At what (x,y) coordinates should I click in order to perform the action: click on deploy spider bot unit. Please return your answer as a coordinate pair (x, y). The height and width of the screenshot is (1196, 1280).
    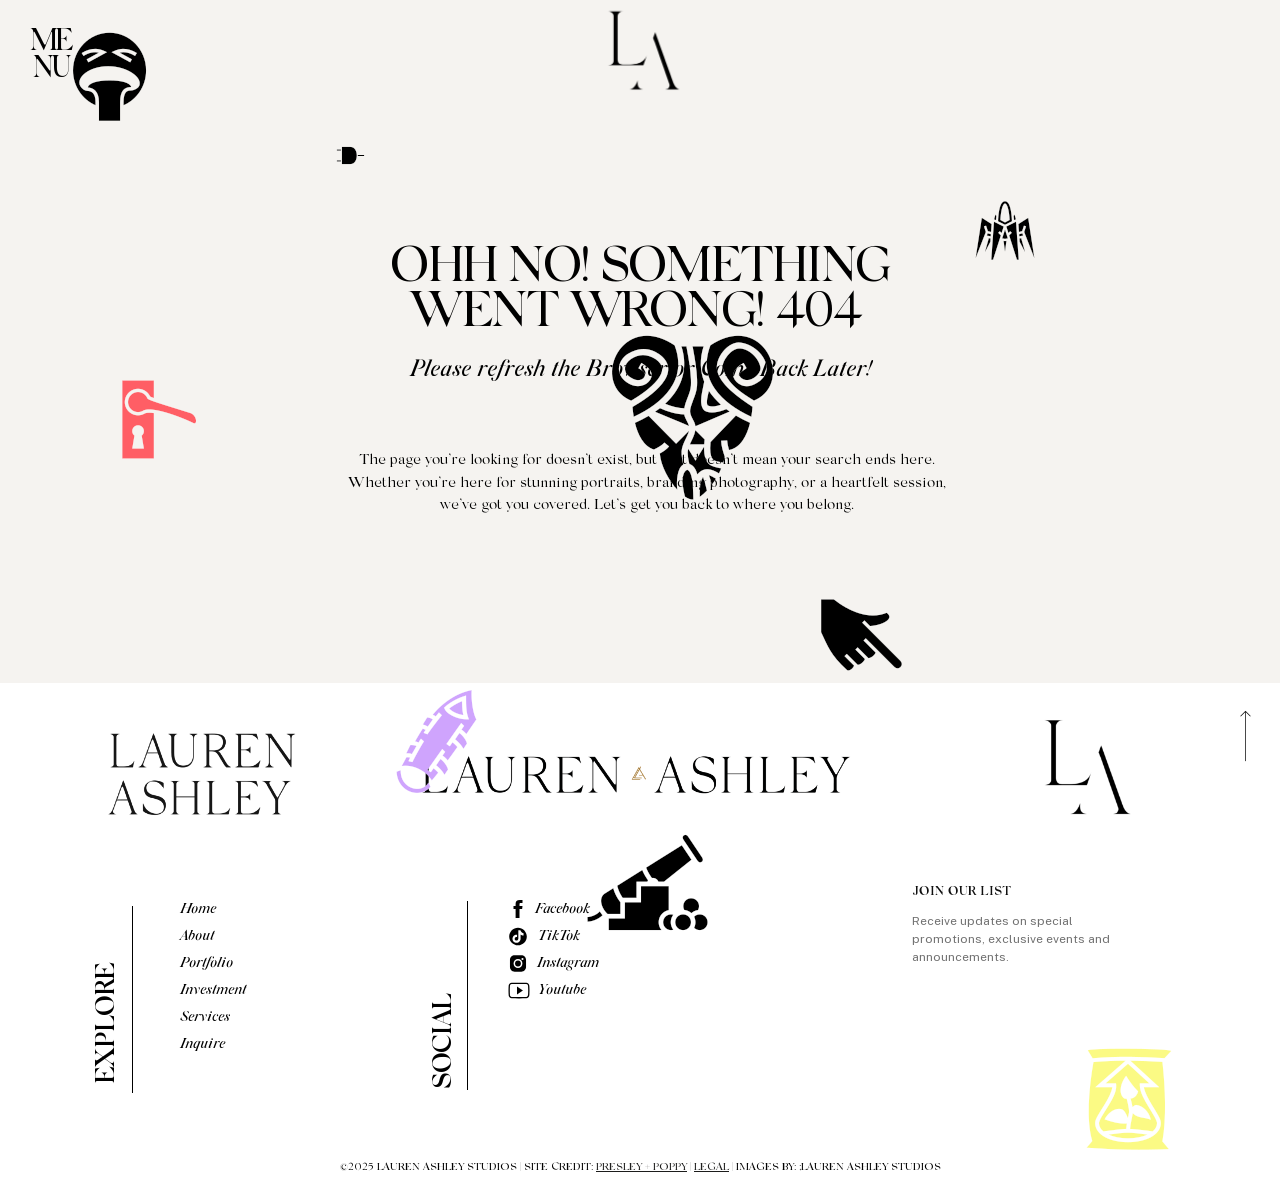
    Looking at the image, I should click on (1005, 230).